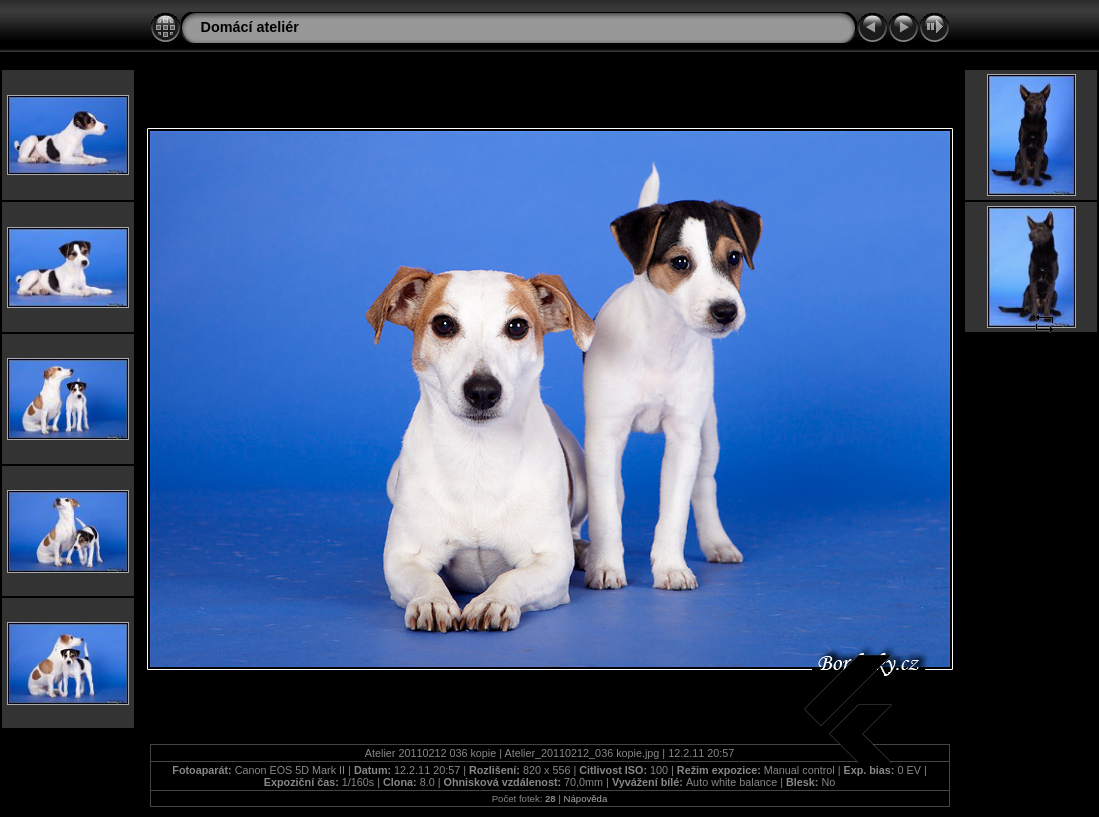  I want to click on flutter framework logo, so click(848, 709).